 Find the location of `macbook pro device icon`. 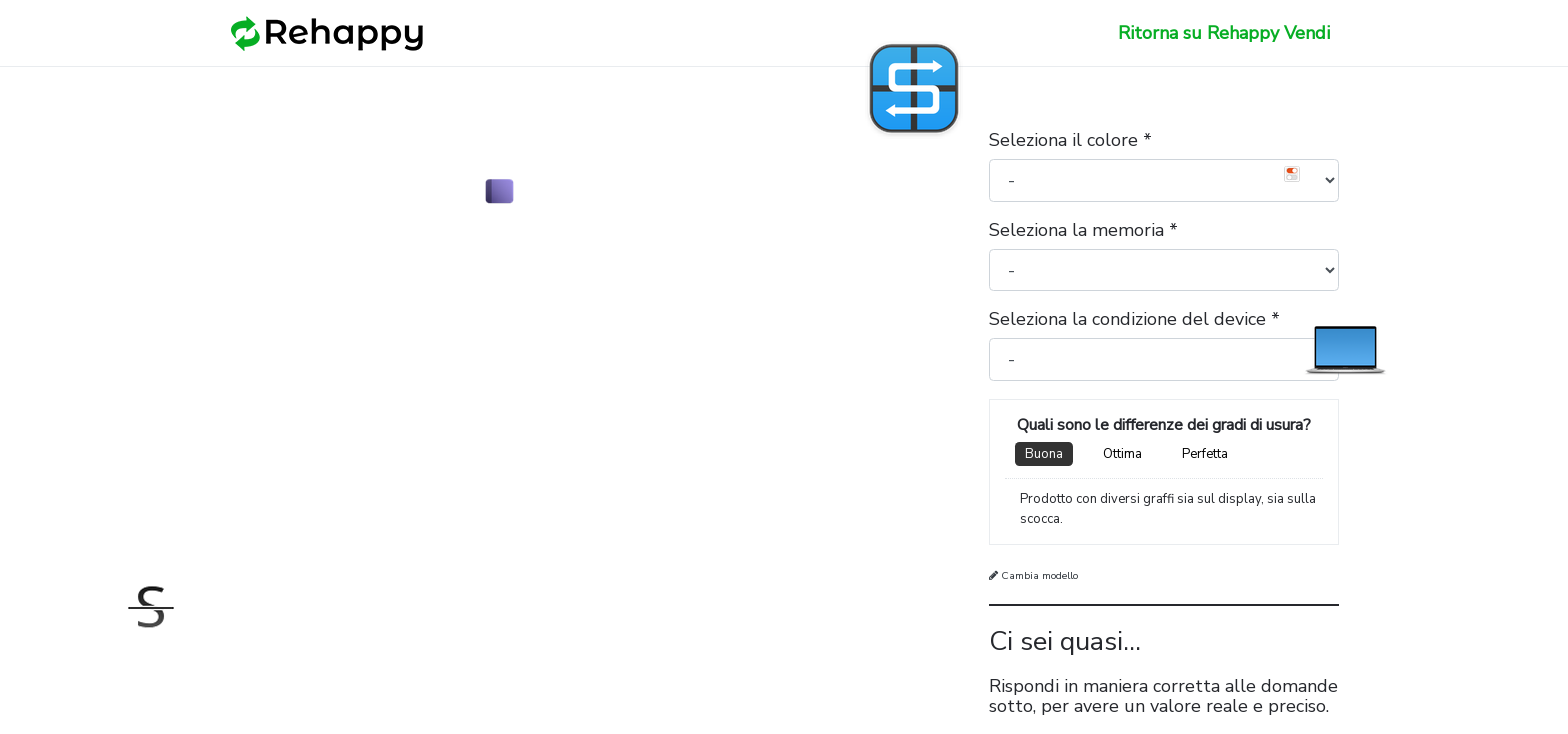

macbook pro device icon is located at coordinates (1345, 346).